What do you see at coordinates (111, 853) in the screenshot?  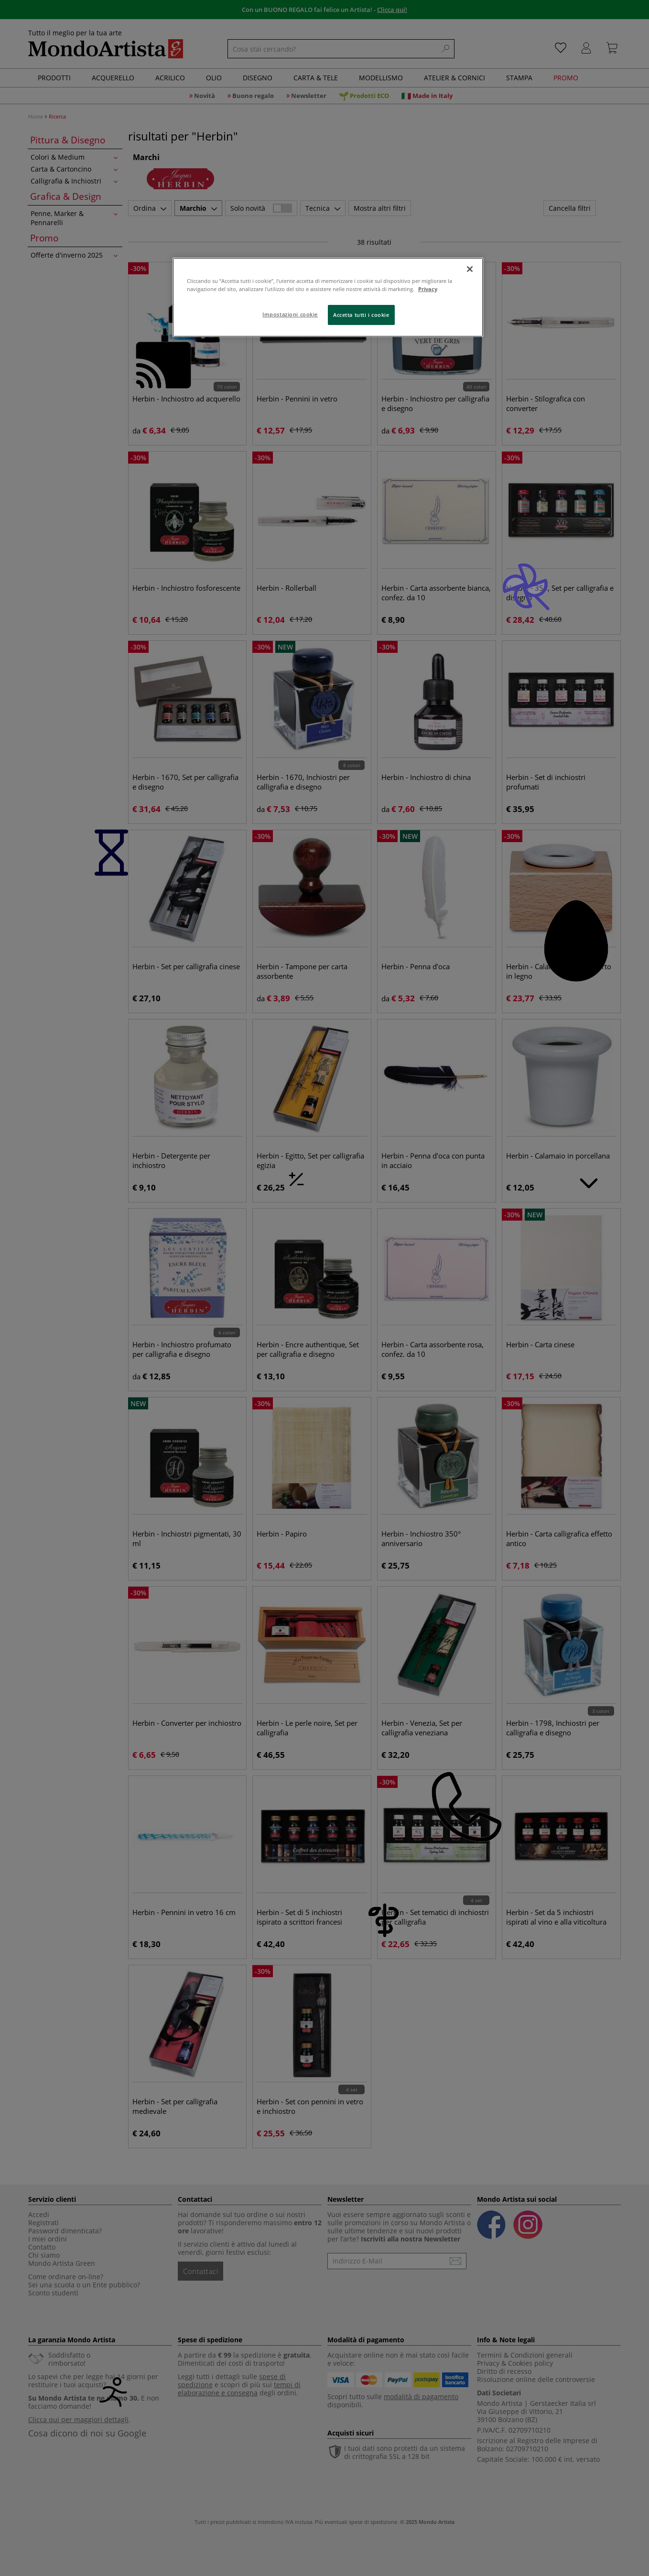 I see `indicates loading or processing in progress` at bounding box center [111, 853].